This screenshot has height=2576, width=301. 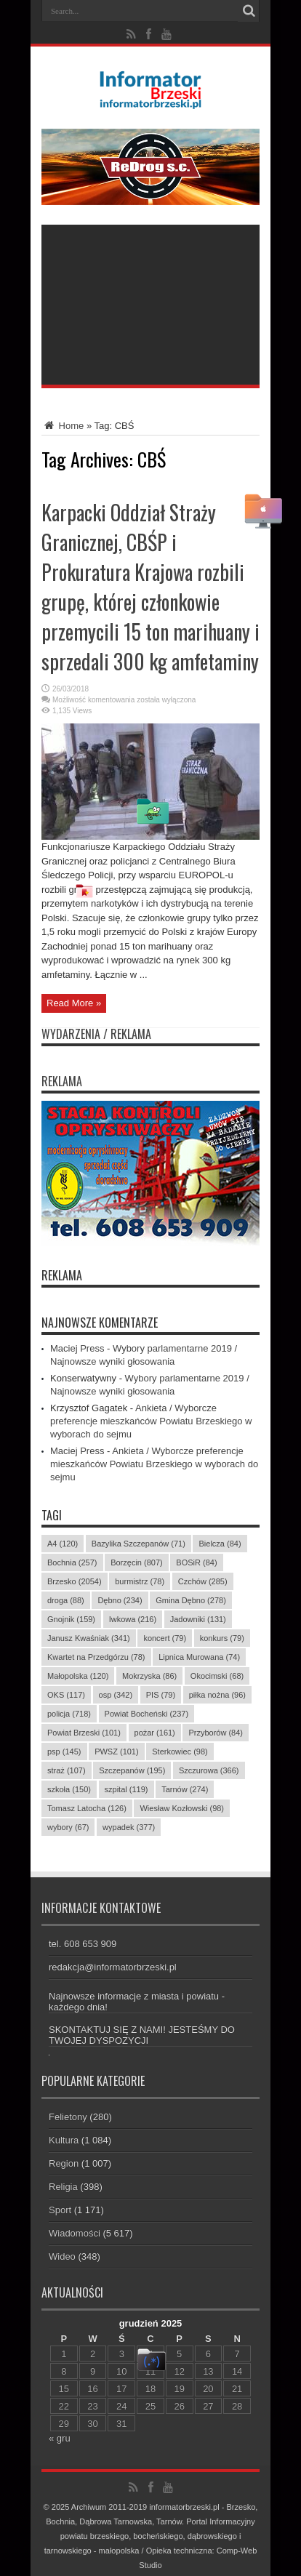 What do you see at coordinates (151, 2360) in the screenshot?
I see `folder containing regular expression files or scripts` at bounding box center [151, 2360].